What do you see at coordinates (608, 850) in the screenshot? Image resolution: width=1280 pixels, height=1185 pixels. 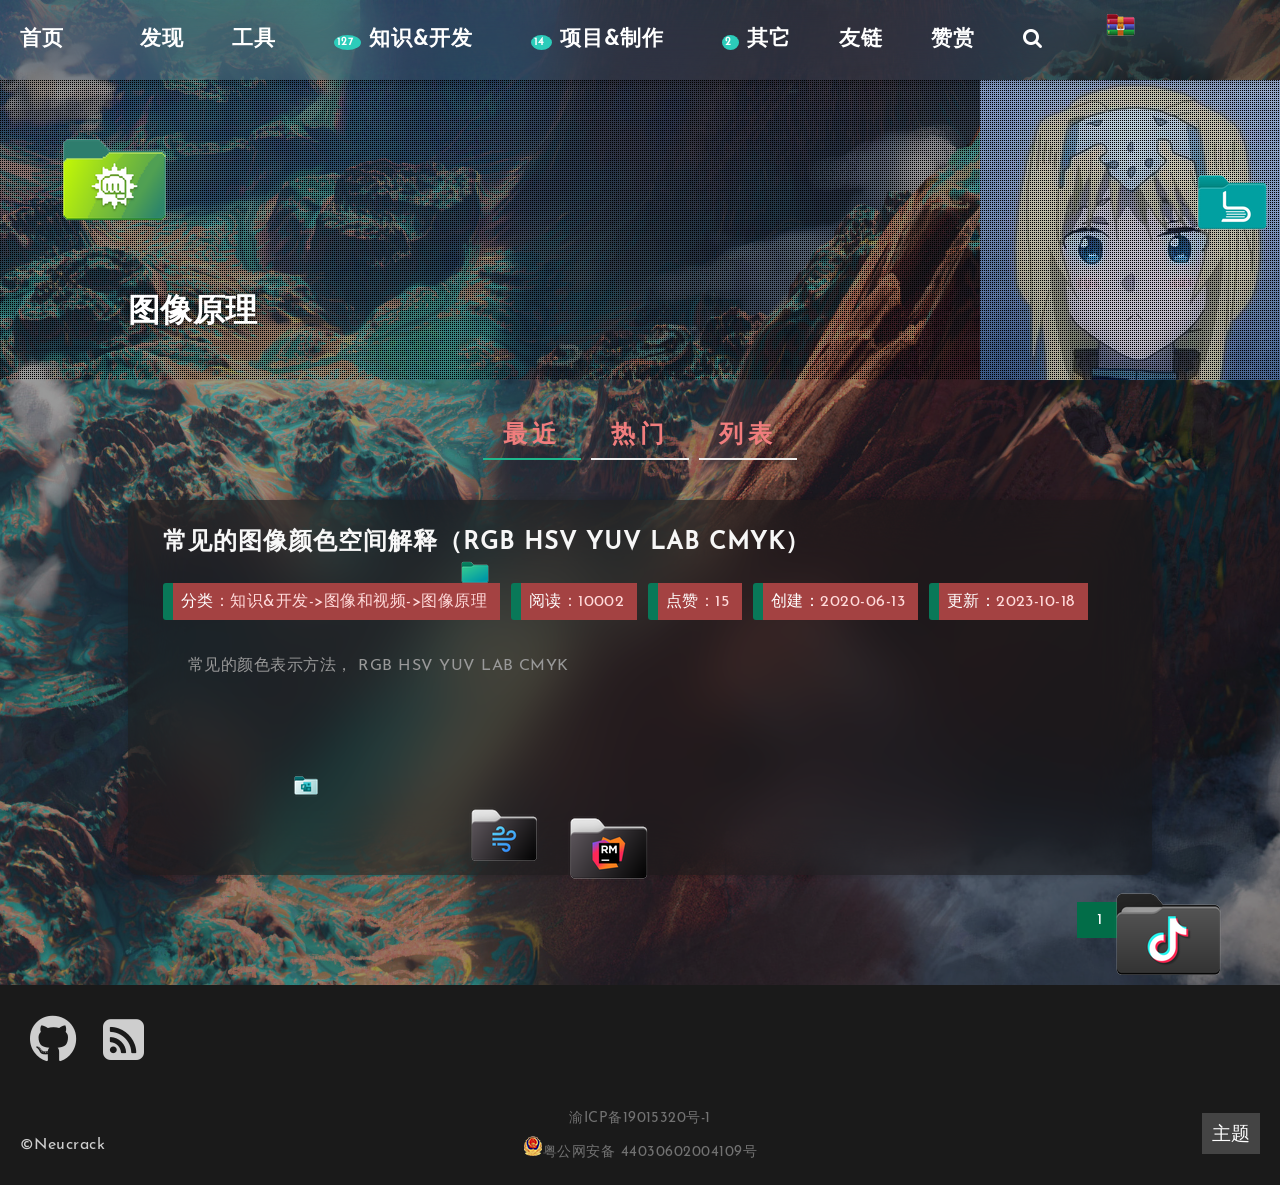 I see `open rubymine project folder` at bounding box center [608, 850].